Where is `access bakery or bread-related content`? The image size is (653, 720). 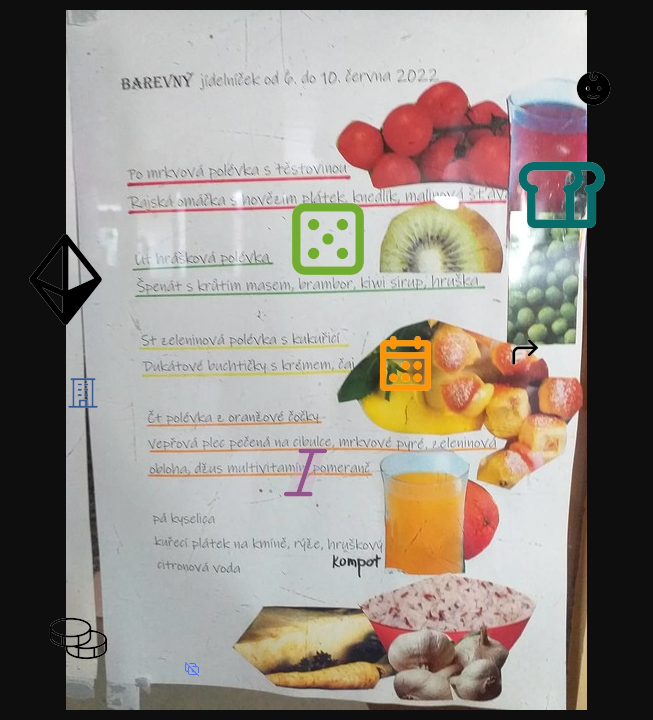
access bakery or bread-related content is located at coordinates (563, 195).